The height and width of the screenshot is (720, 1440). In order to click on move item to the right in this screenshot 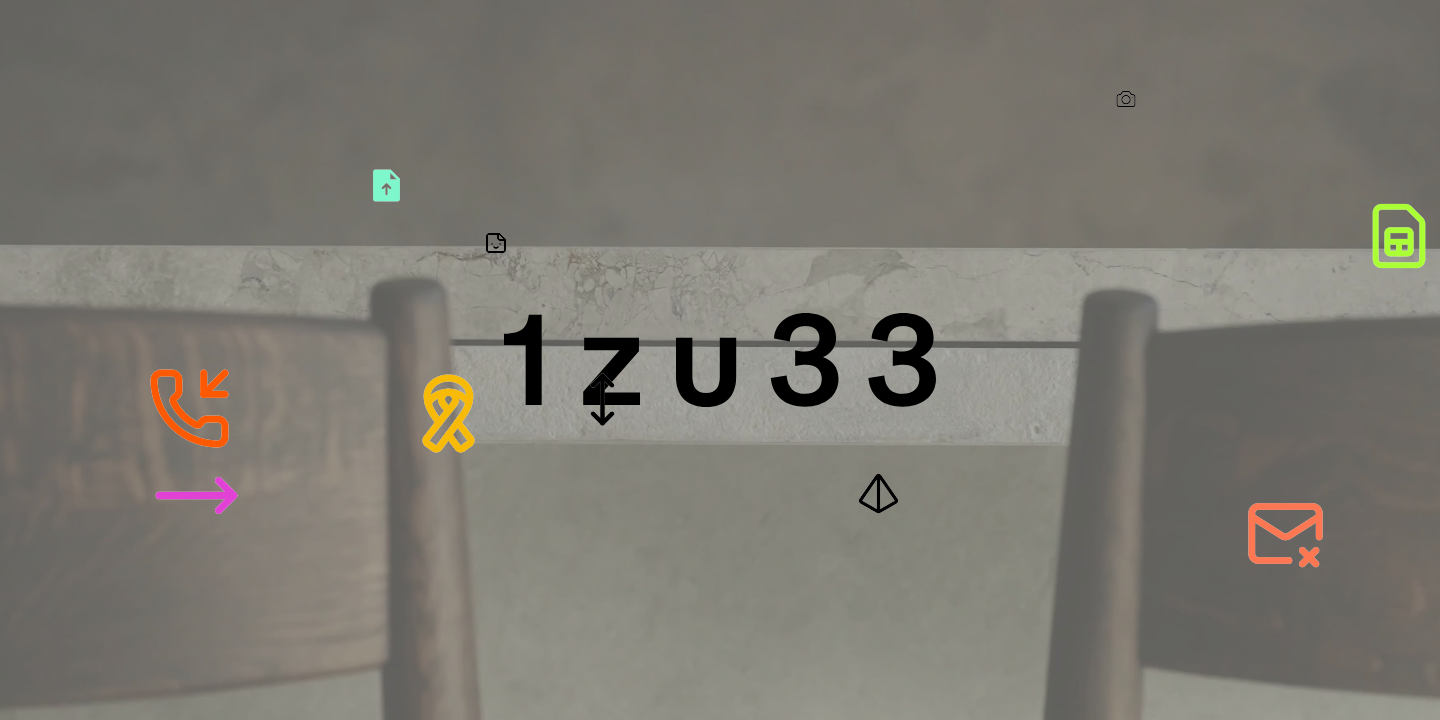, I will do `click(196, 495)`.